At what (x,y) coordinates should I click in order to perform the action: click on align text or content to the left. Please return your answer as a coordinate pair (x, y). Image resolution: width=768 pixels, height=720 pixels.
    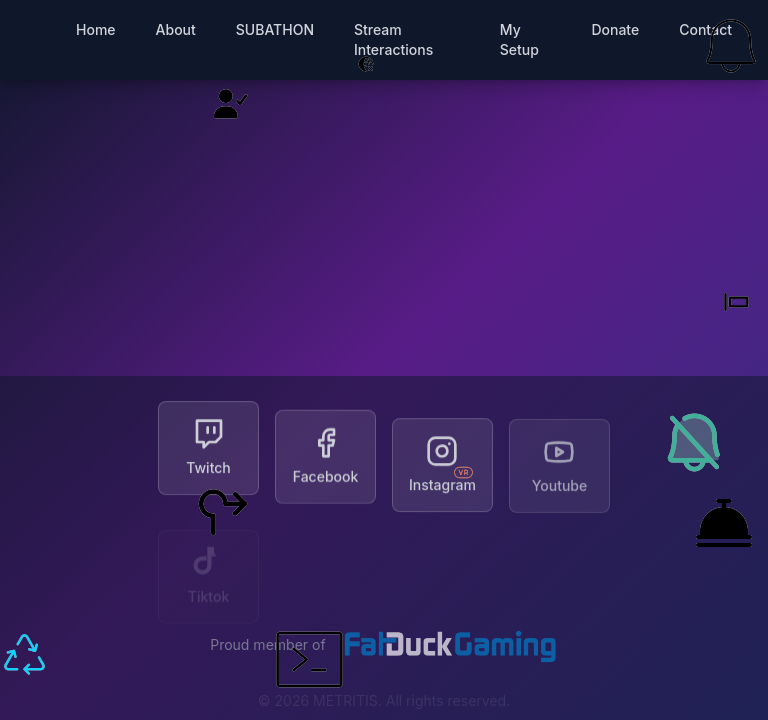
    Looking at the image, I should click on (736, 302).